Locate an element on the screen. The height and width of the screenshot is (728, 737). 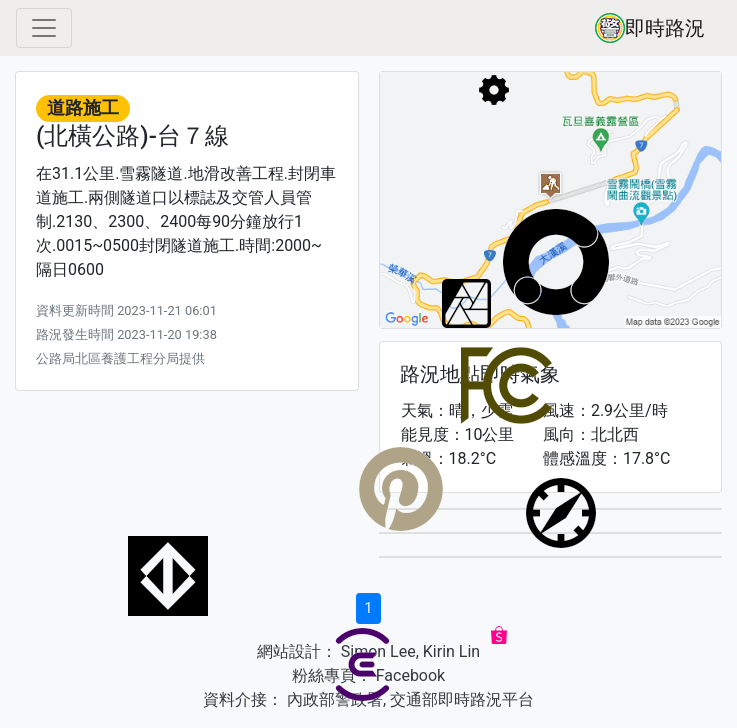
google marketing platform logo is located at coordinates (556, 262).